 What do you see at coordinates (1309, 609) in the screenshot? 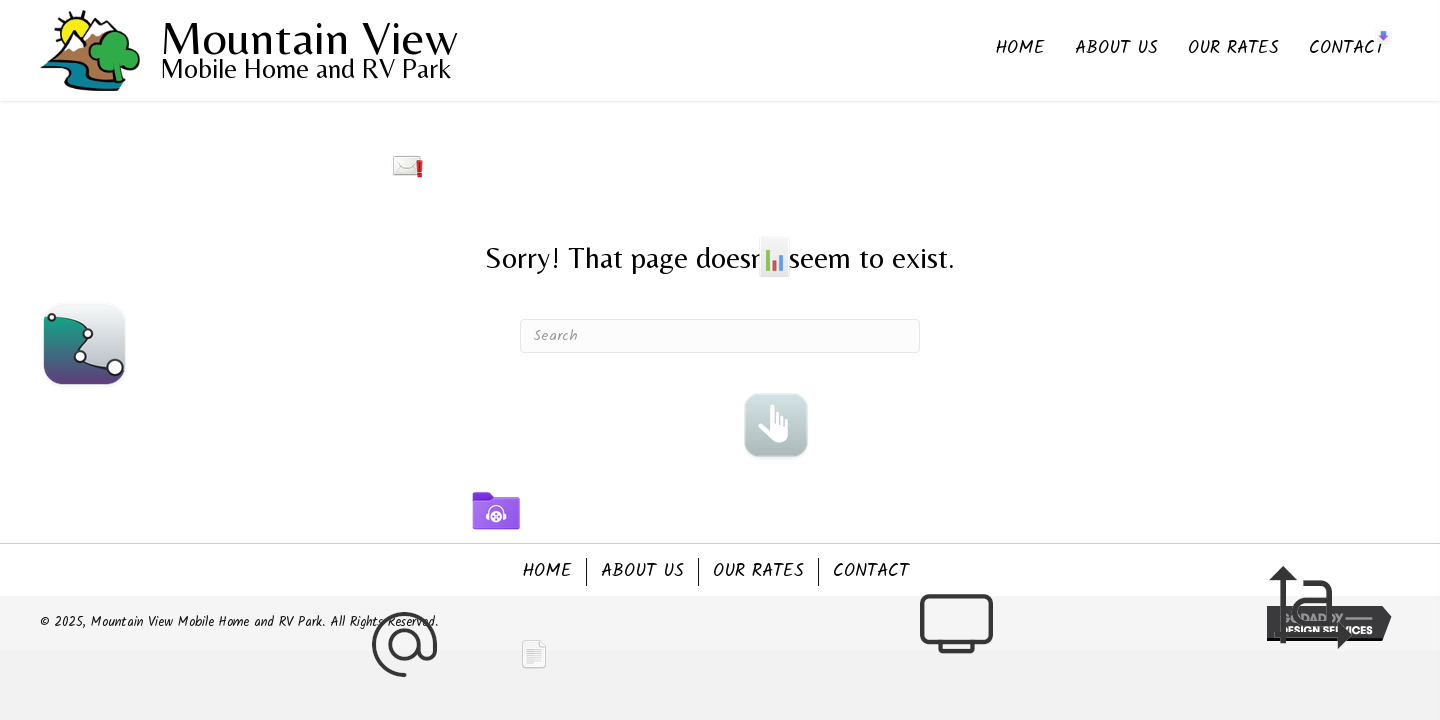
I see `open font viewer application` at bounding box center [1309, 609].